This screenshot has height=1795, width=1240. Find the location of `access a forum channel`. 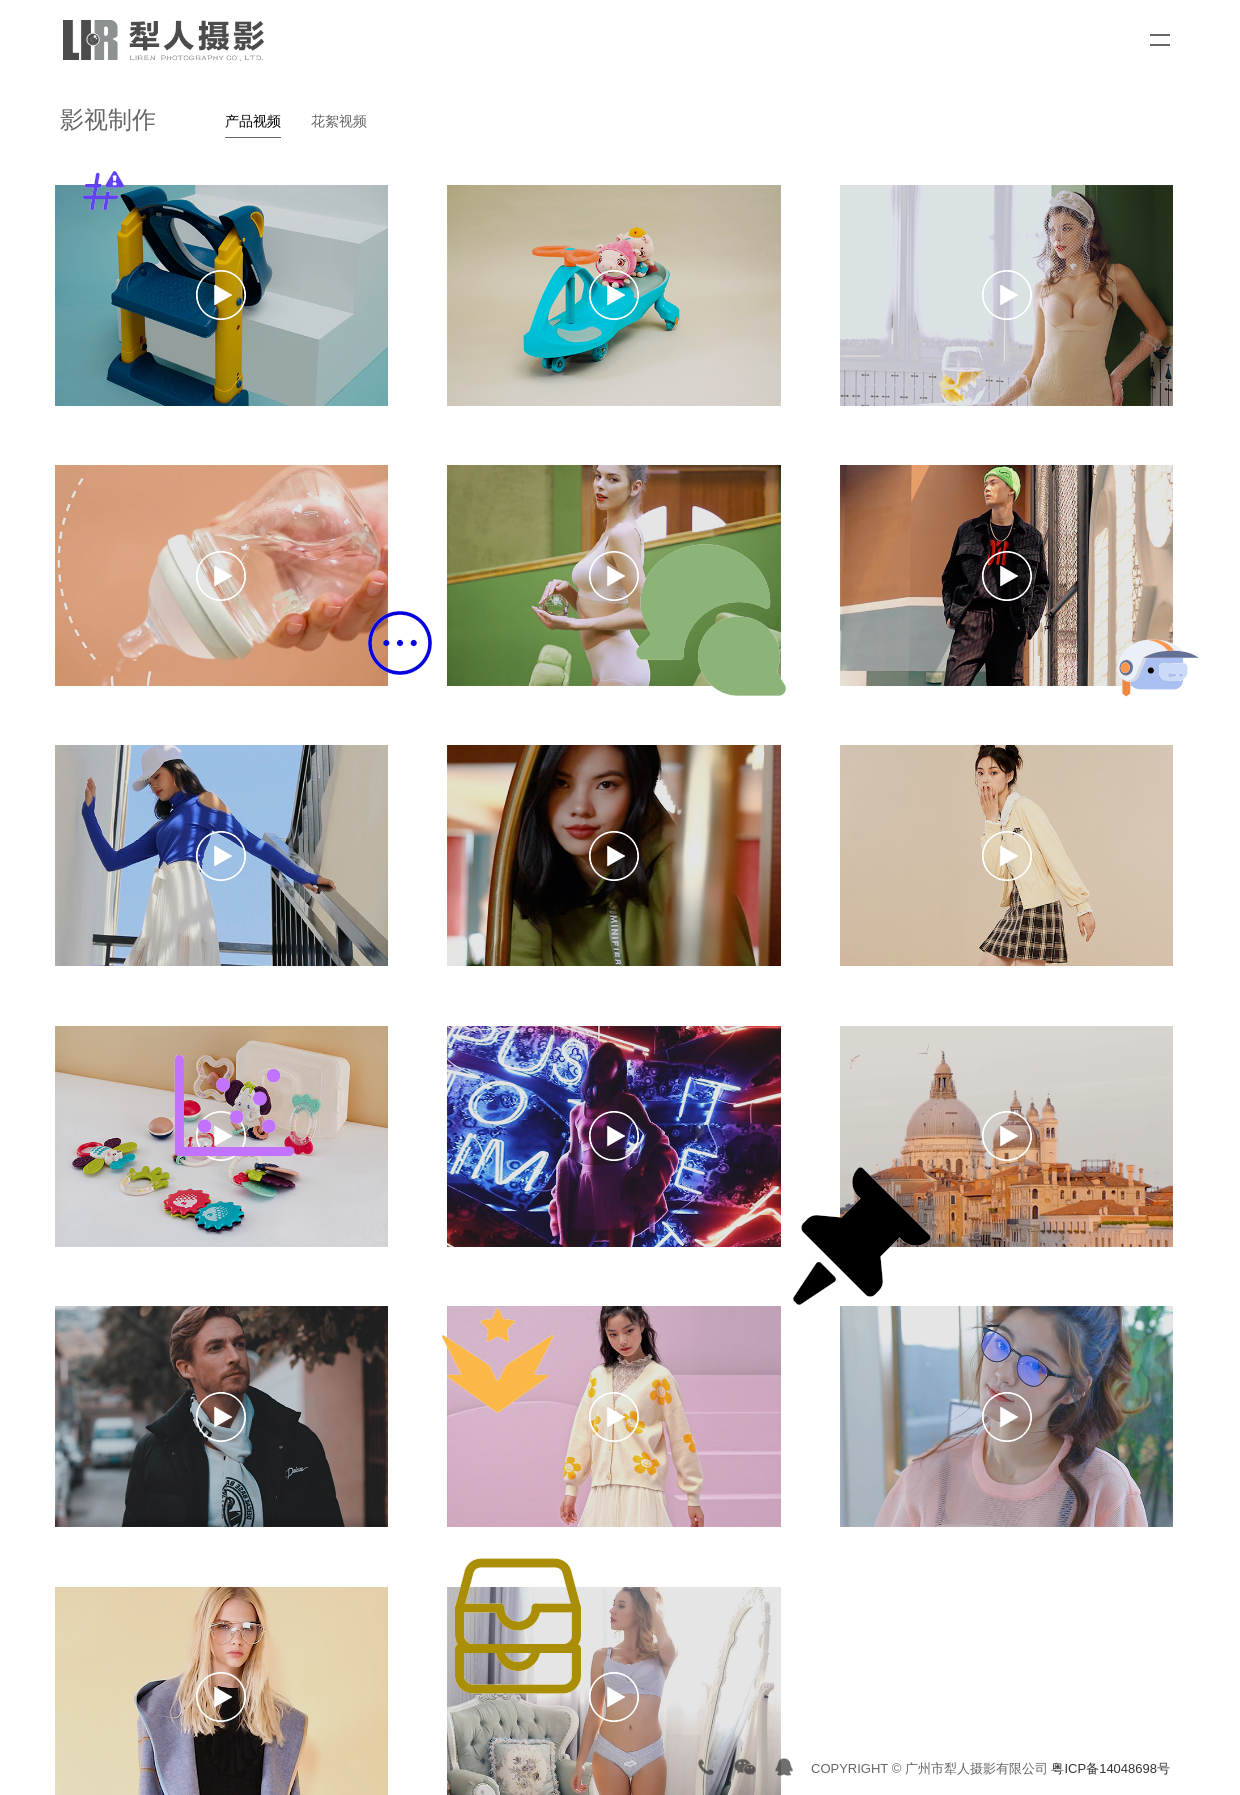

access a forum channel is located at coordinates (712, 616).